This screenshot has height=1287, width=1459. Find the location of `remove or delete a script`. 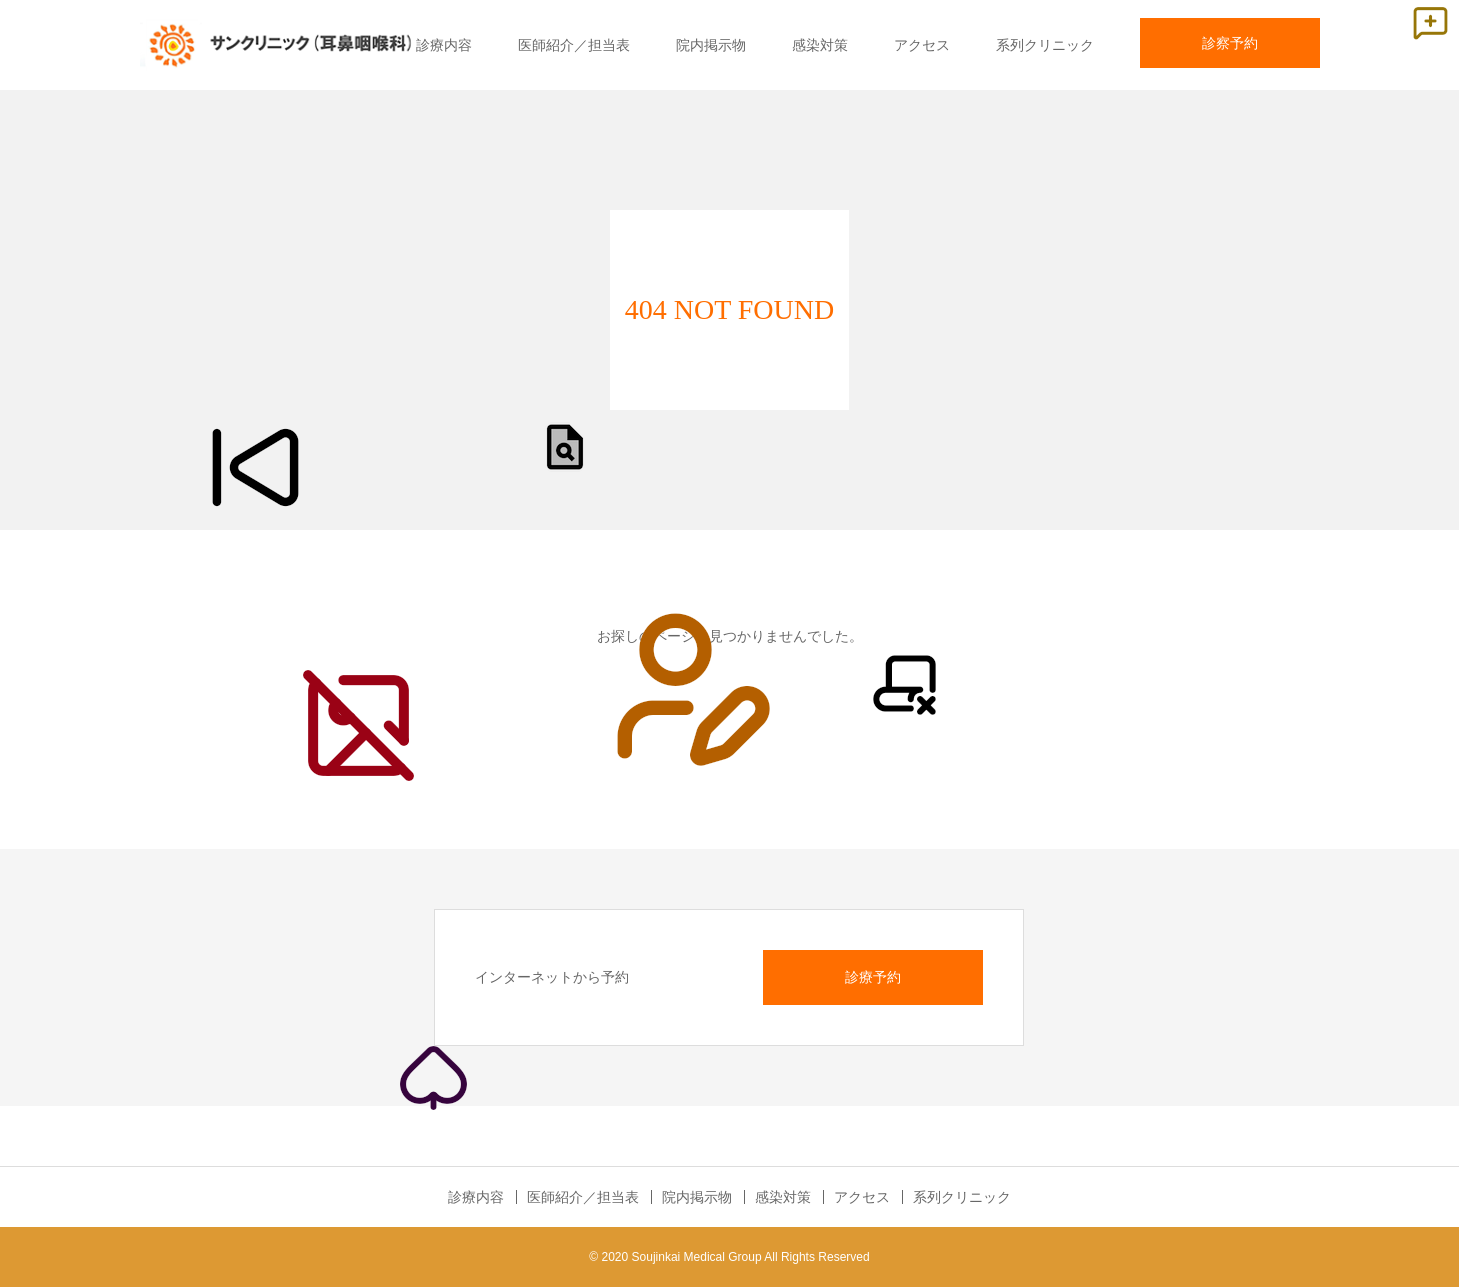

remove or delete a script is located at coordinates (904, 683).